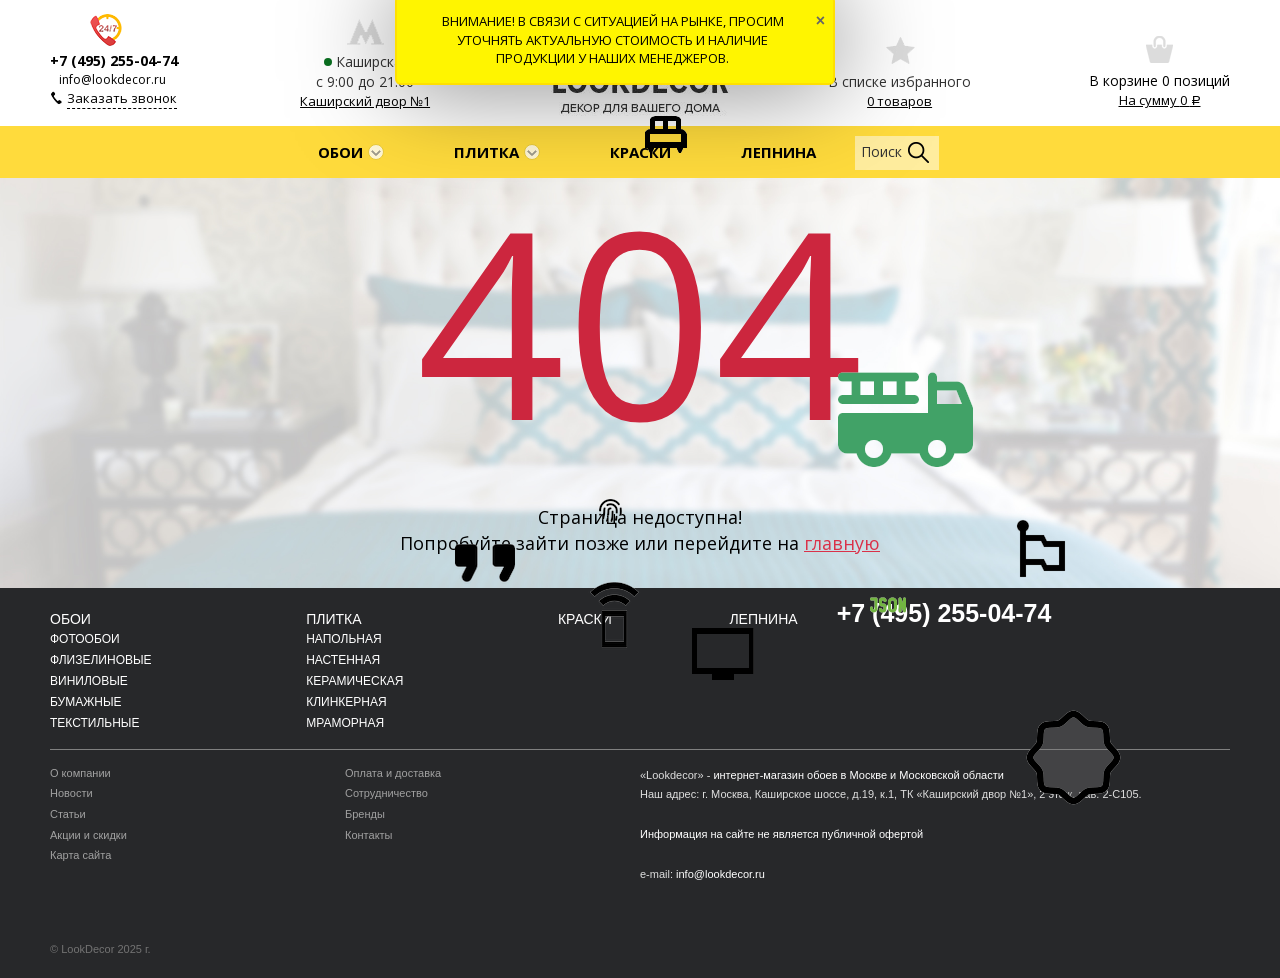 This screenshot has width=1280, height=978. I want to click on access flag emoji or country symbols, so click(1041, 550).